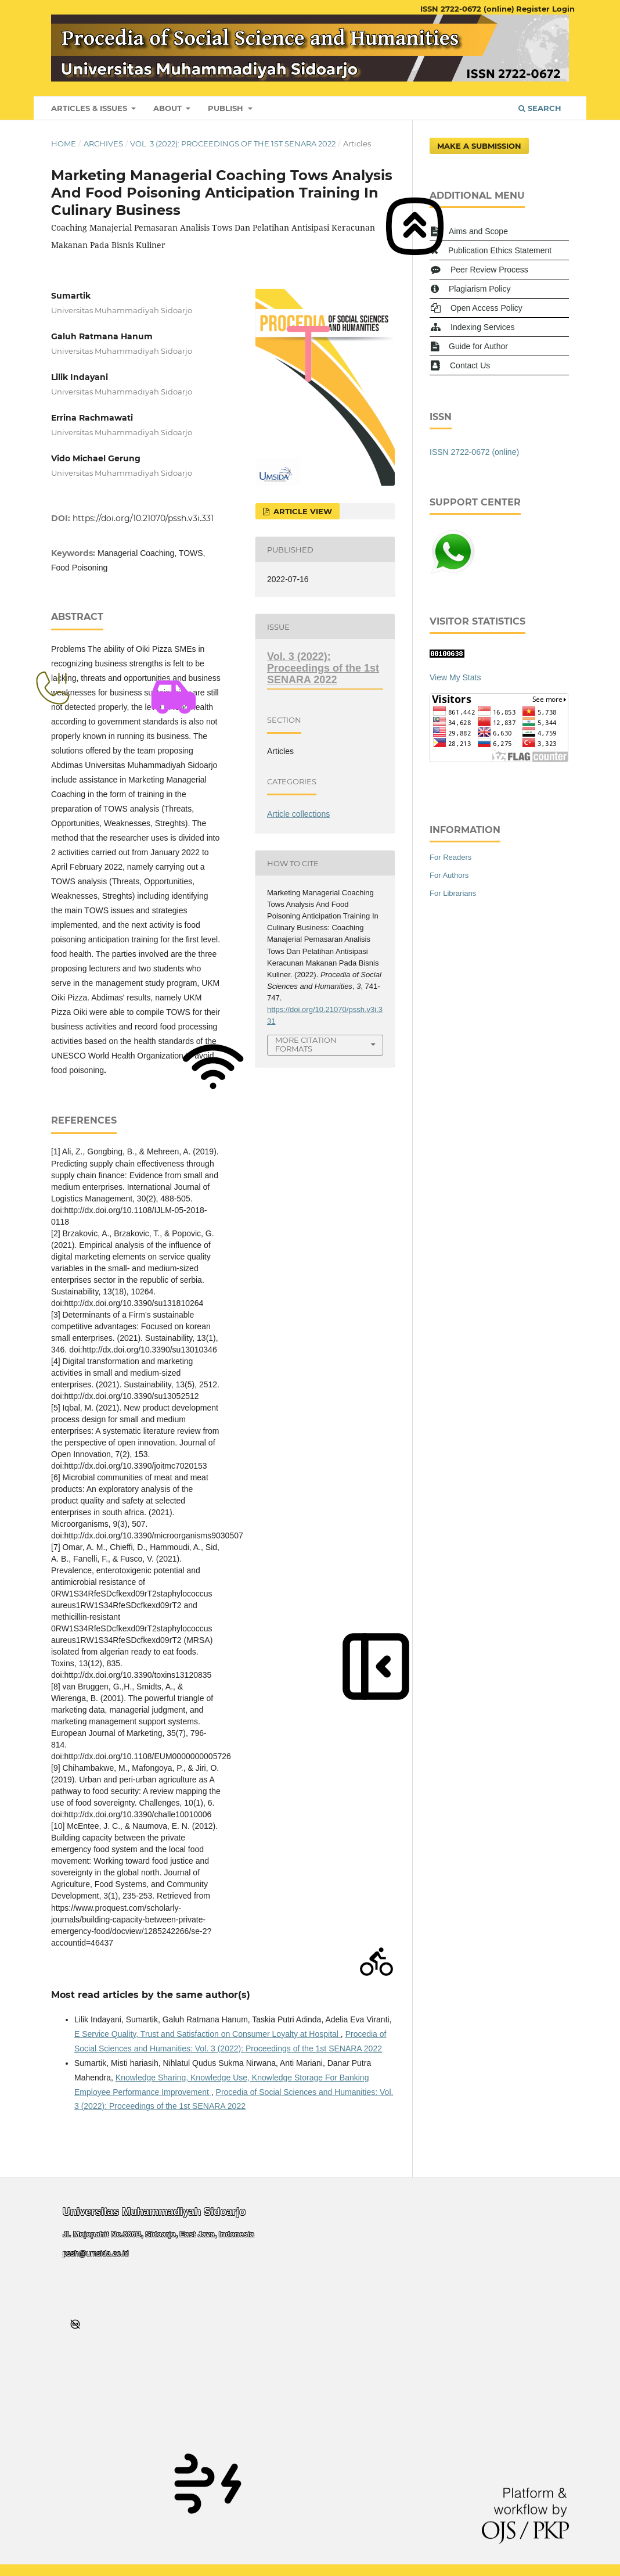 The width and height of the screenshot is (620, 2576). What do you see at coordinates (376, 1961) in the screenshot?
I see `access bike-related features or cycling mode` at bounding box center [376, 1961].